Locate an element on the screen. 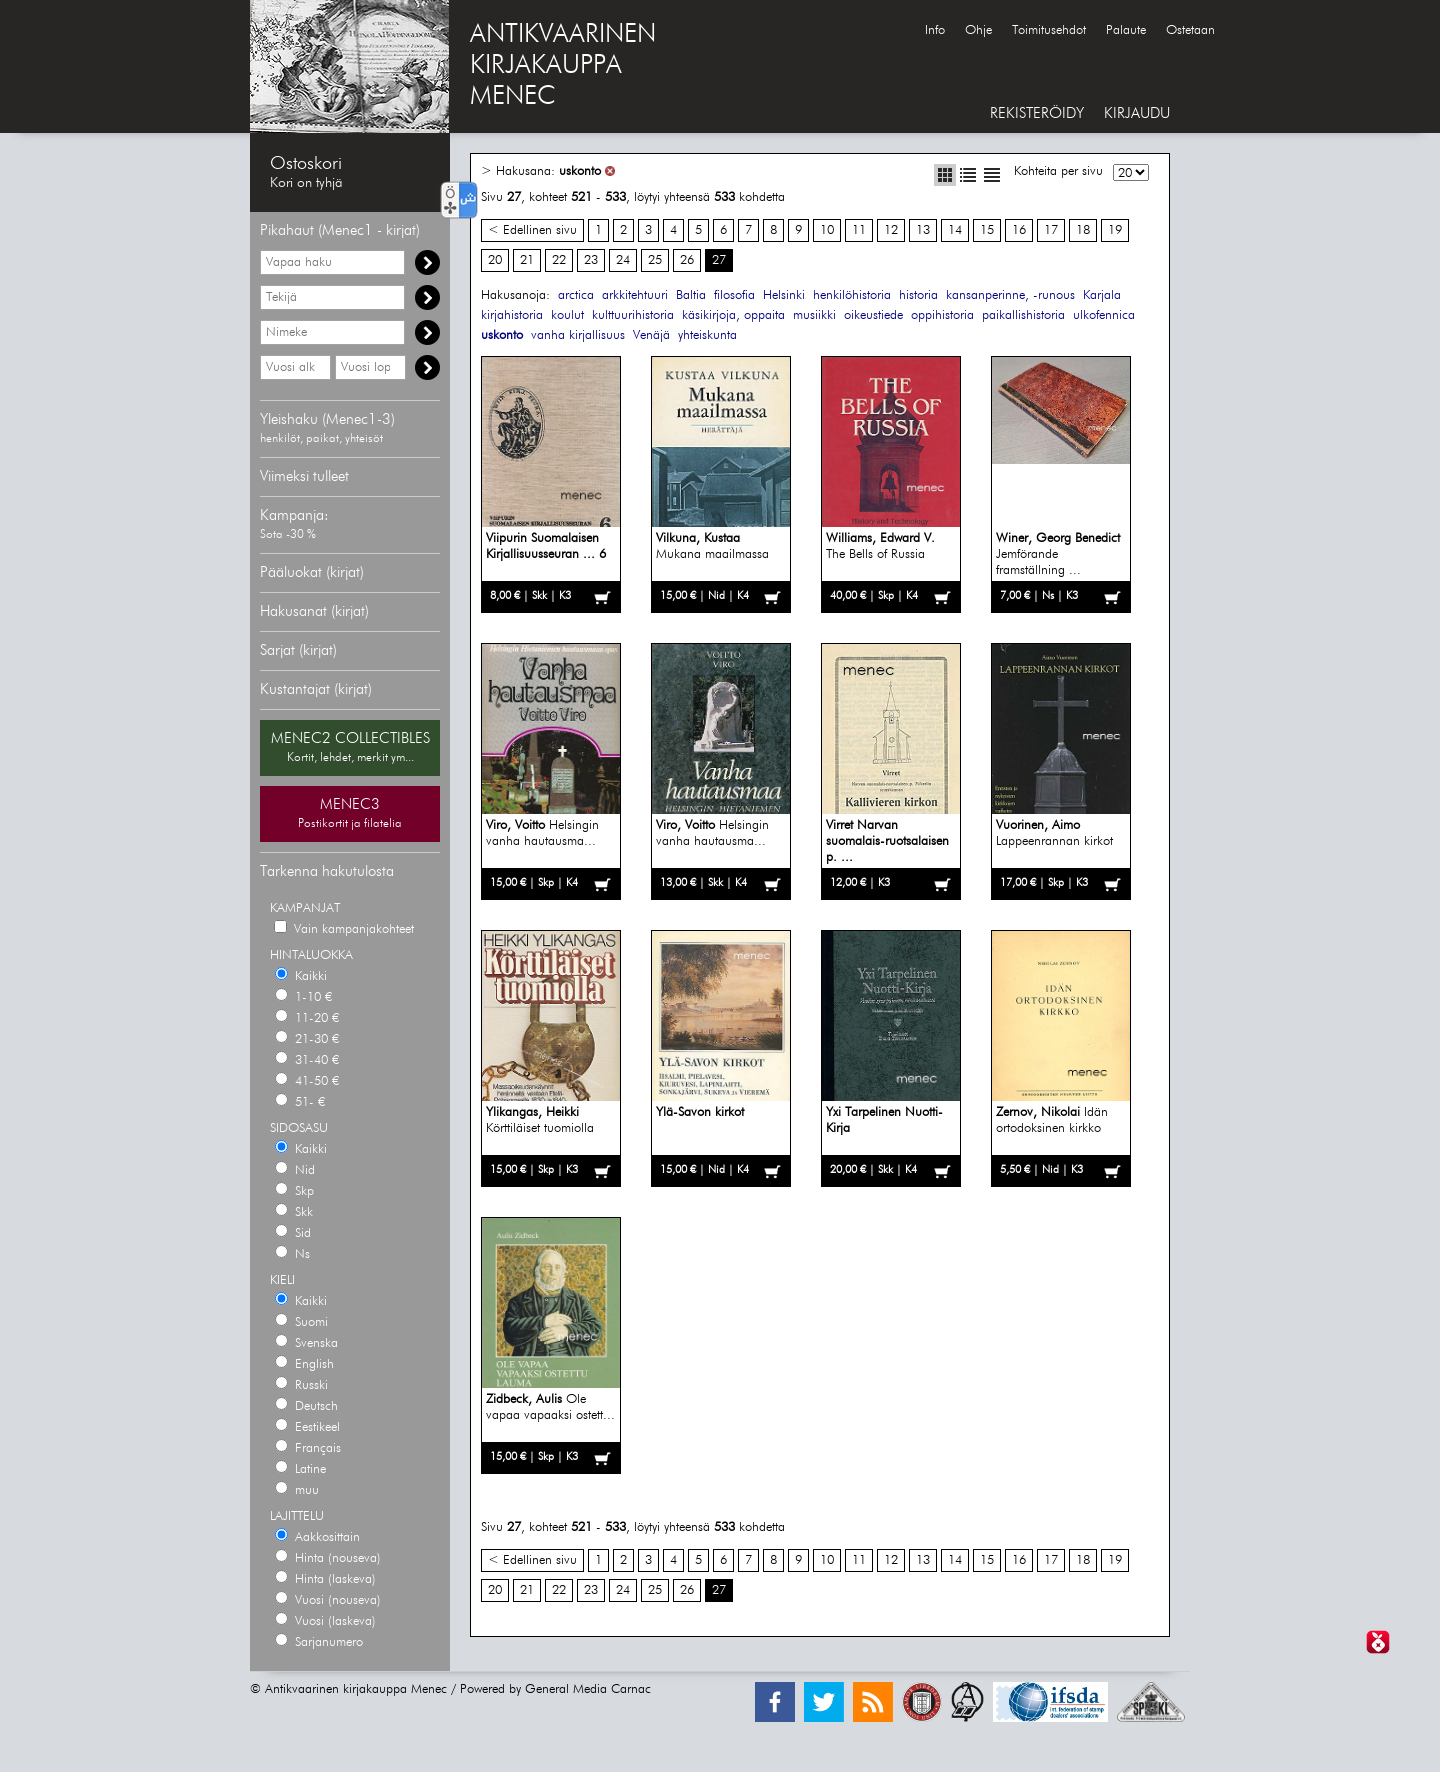 This screenshot has width=1440, height=1772. open character map application is located at coordinates (459, 200).